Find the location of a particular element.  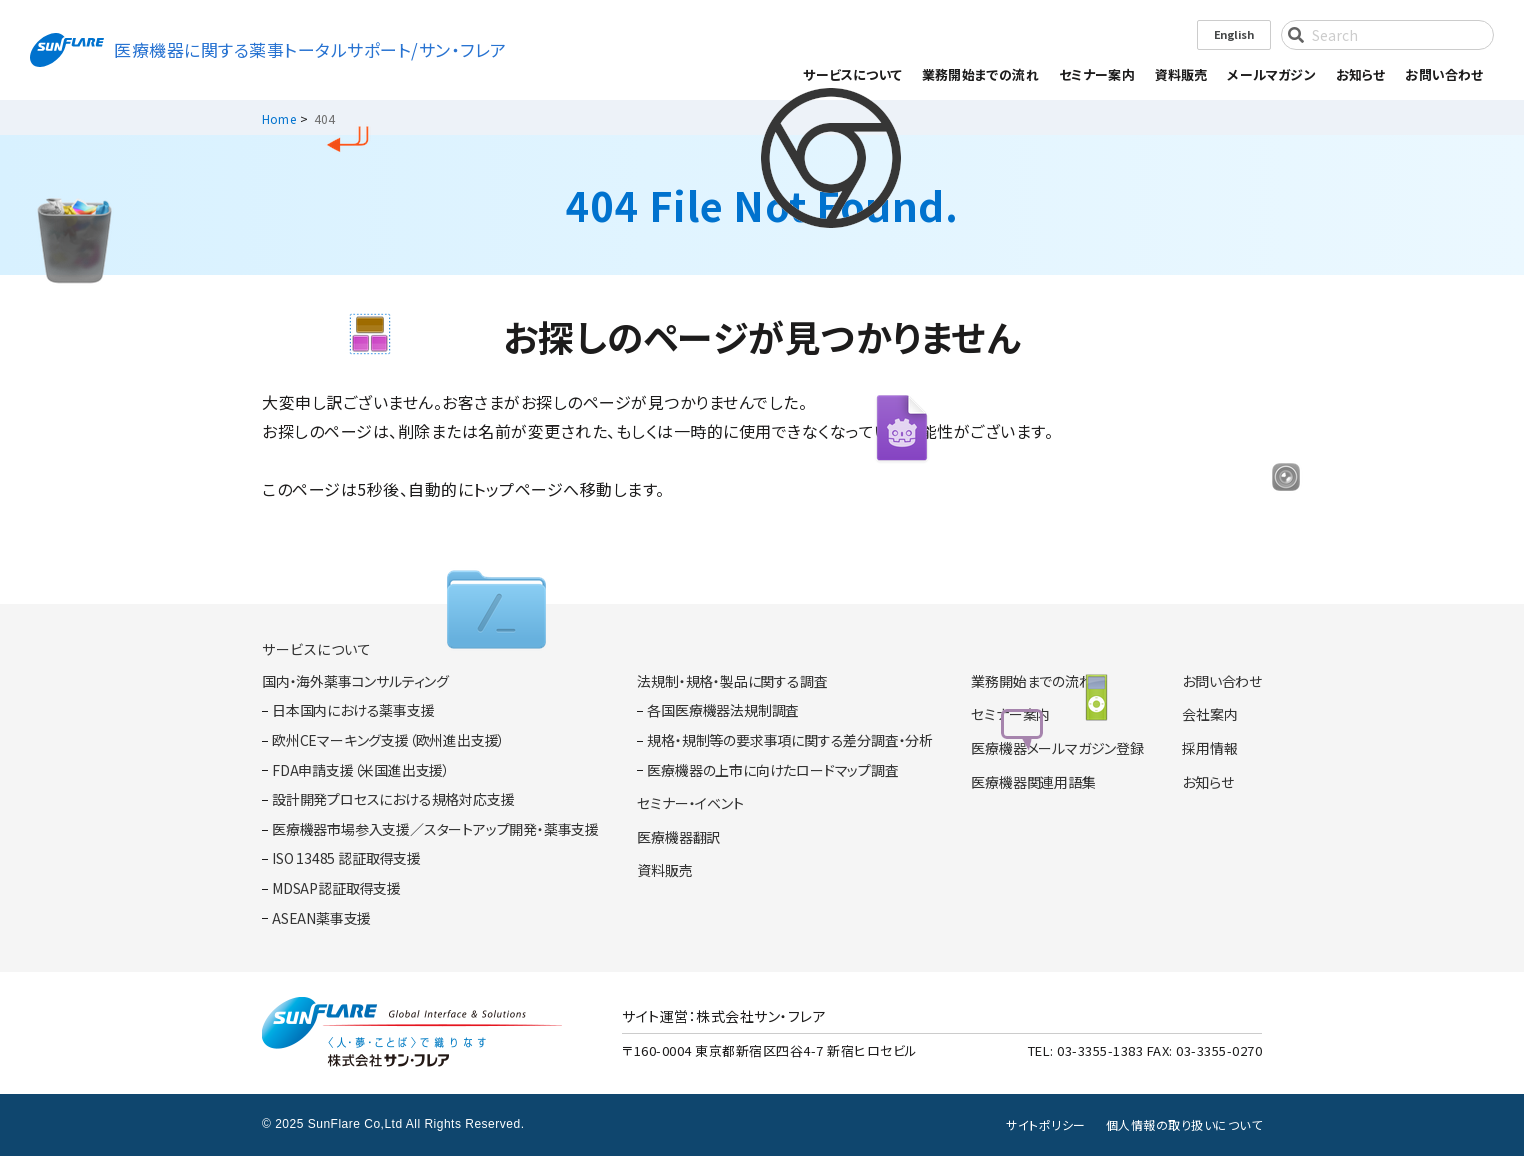

access the root directory is located at coordinates (496, 609).